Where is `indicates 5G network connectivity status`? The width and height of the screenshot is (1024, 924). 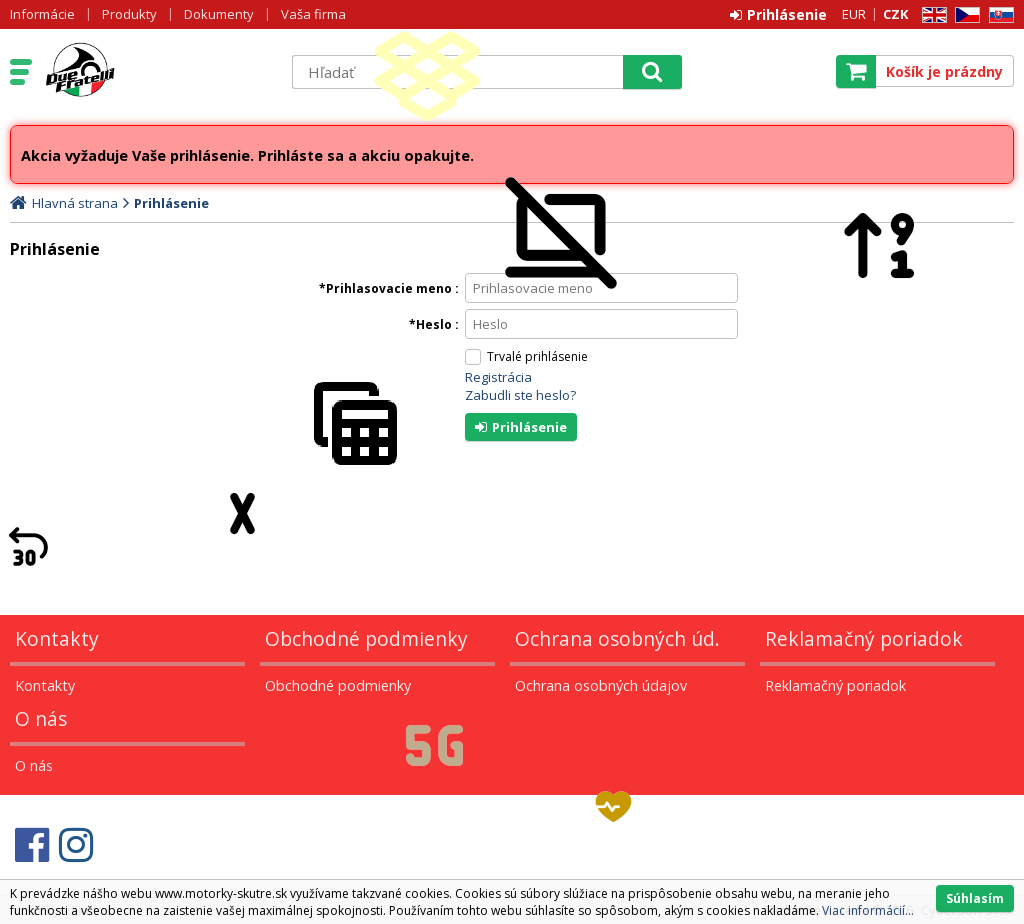 indicates 5G network connectivity status is located at coordinates (434, 745).